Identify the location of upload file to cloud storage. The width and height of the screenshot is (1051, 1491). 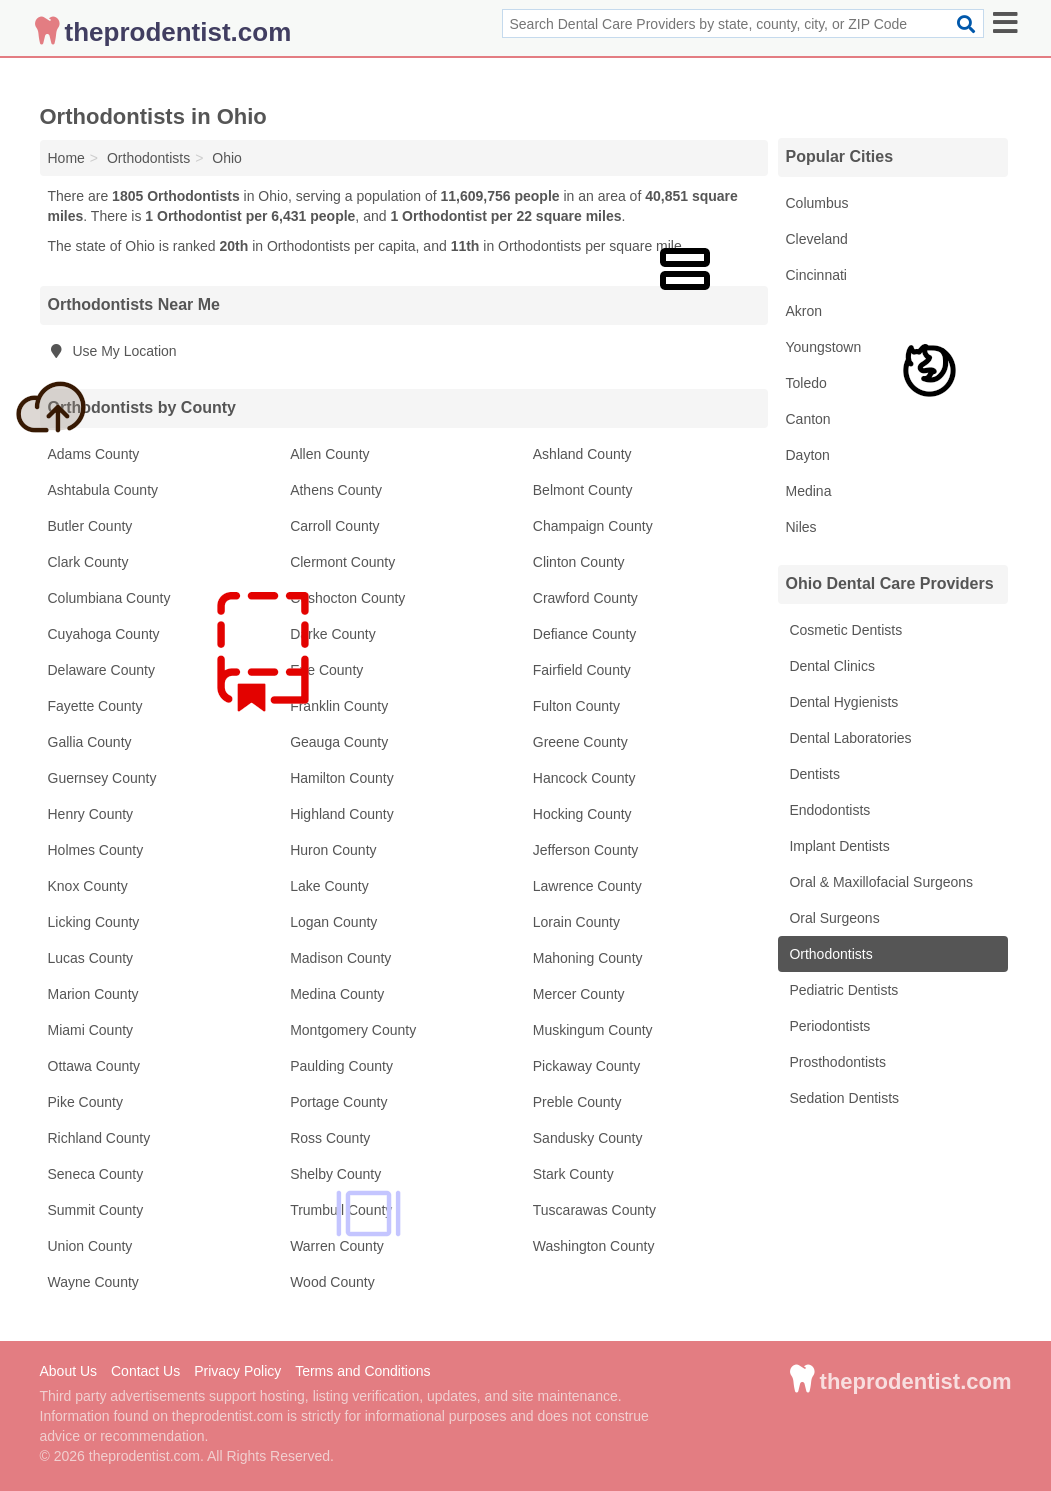
(51, 407).